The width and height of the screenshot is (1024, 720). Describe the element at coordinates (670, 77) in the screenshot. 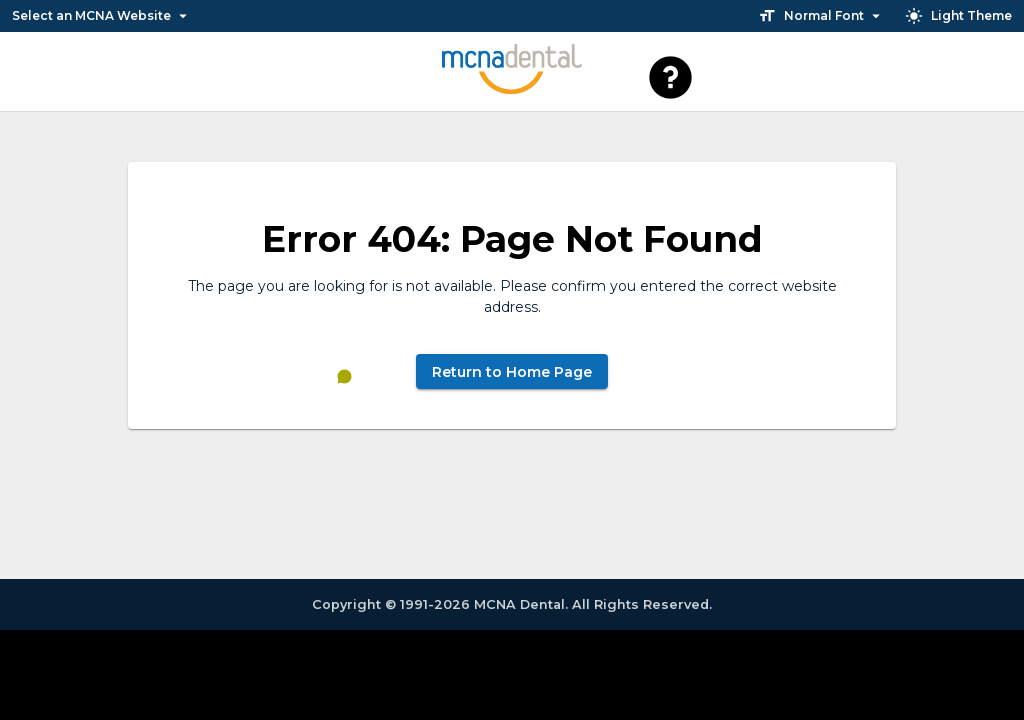

I see `access help or support` at that location.